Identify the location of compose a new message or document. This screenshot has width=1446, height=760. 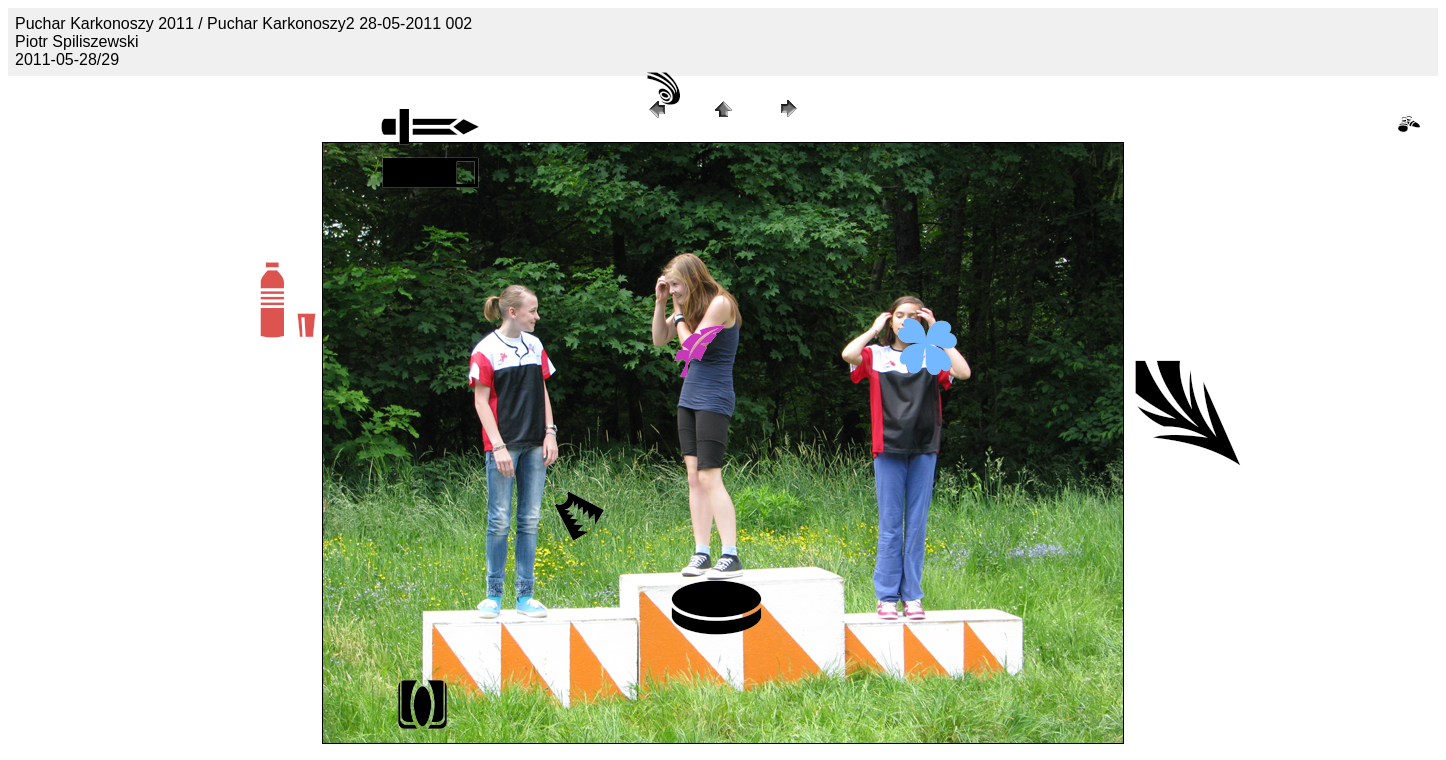
(700, 350).